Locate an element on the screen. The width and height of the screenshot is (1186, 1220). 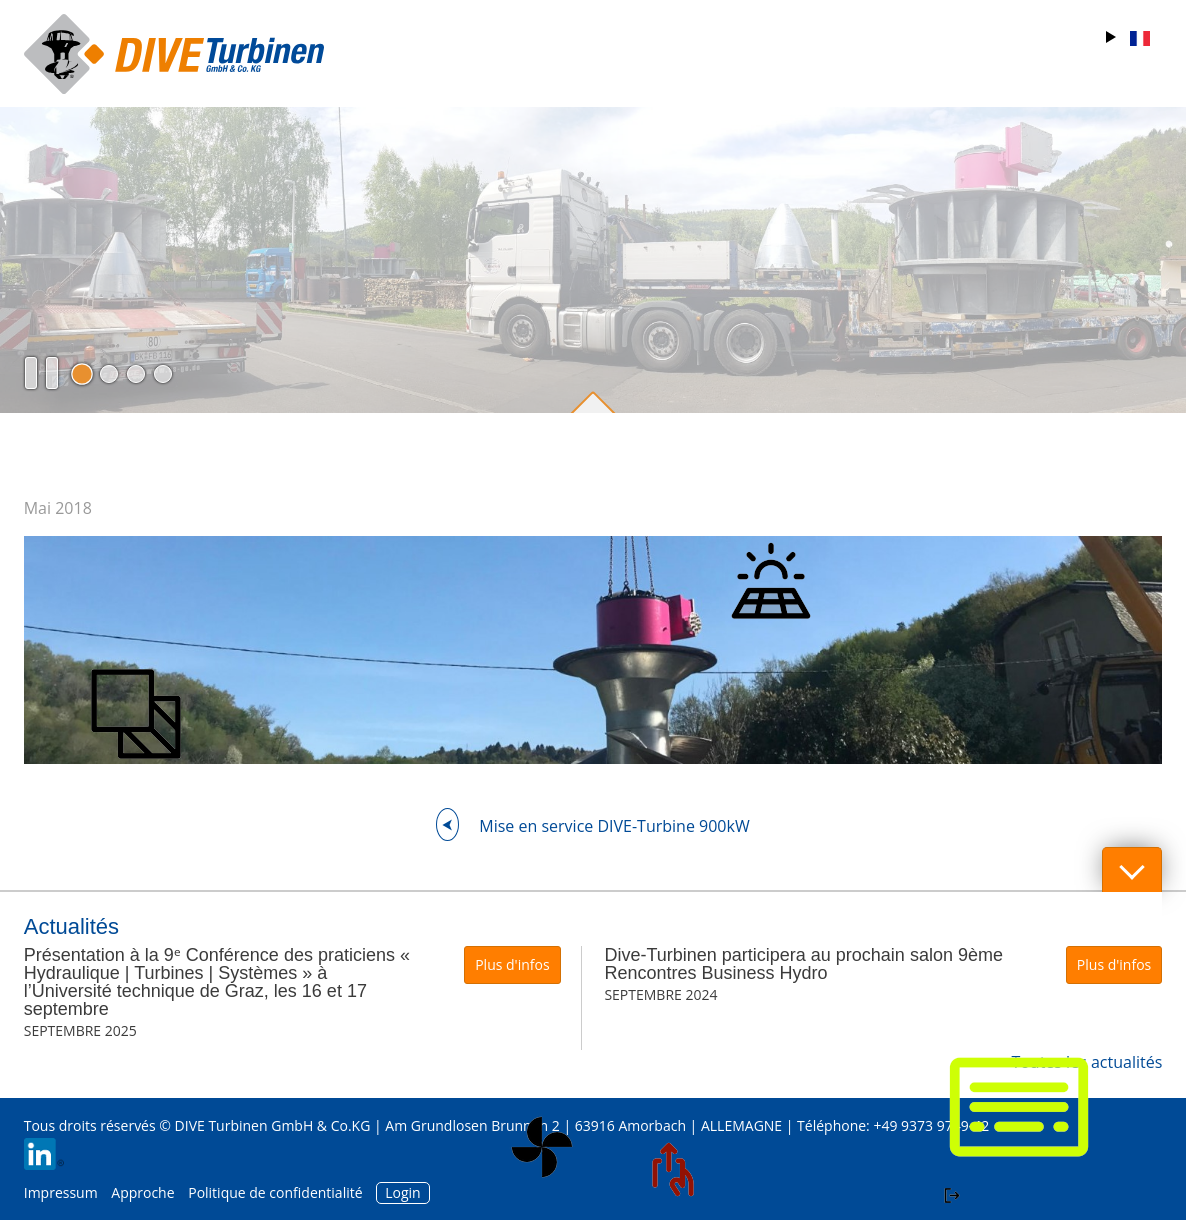
sign out of your account is located at coordinates (951, 1195).